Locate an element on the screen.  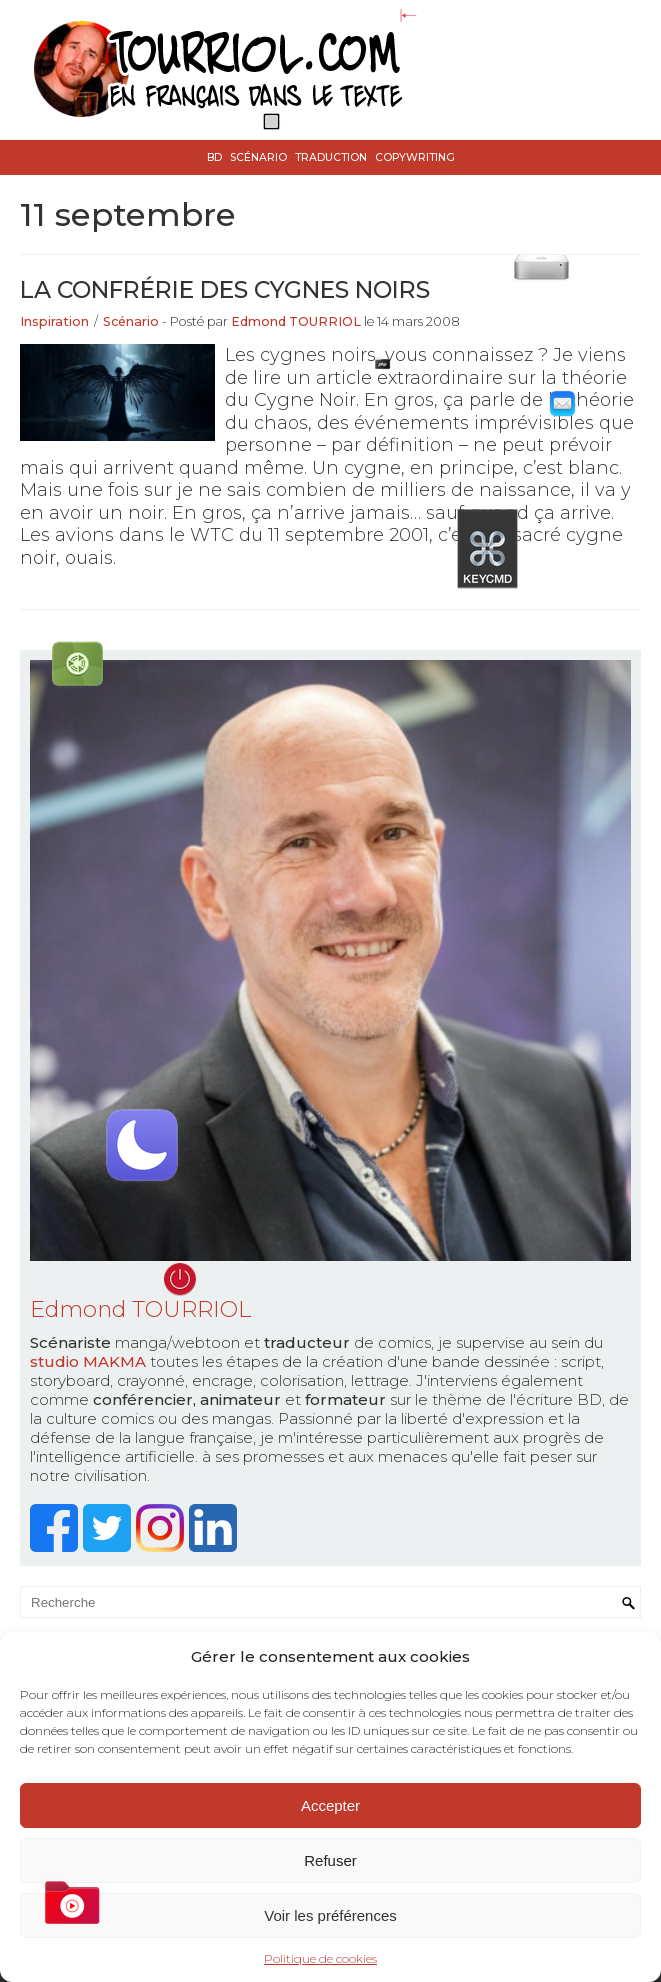
iPod nano device in sidebar is located at coordinates (271, 121).